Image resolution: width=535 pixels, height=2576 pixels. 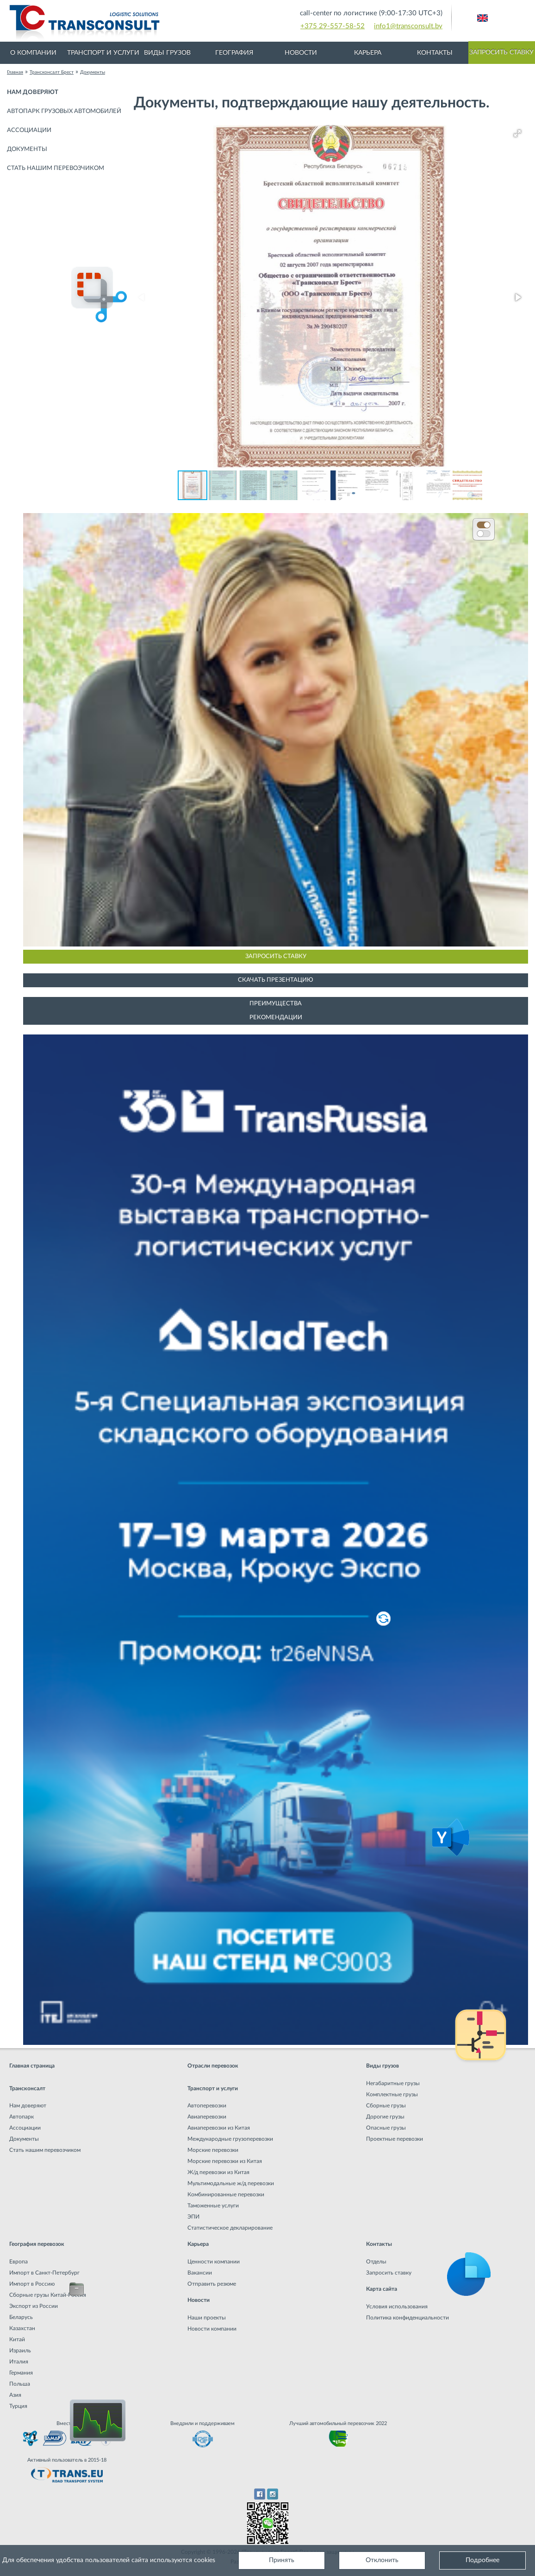 What do you see at coordinates (383, 1618) in the screenshot?
I see `indicates sync or refresh in progress` at bounding box center [383, 1618].